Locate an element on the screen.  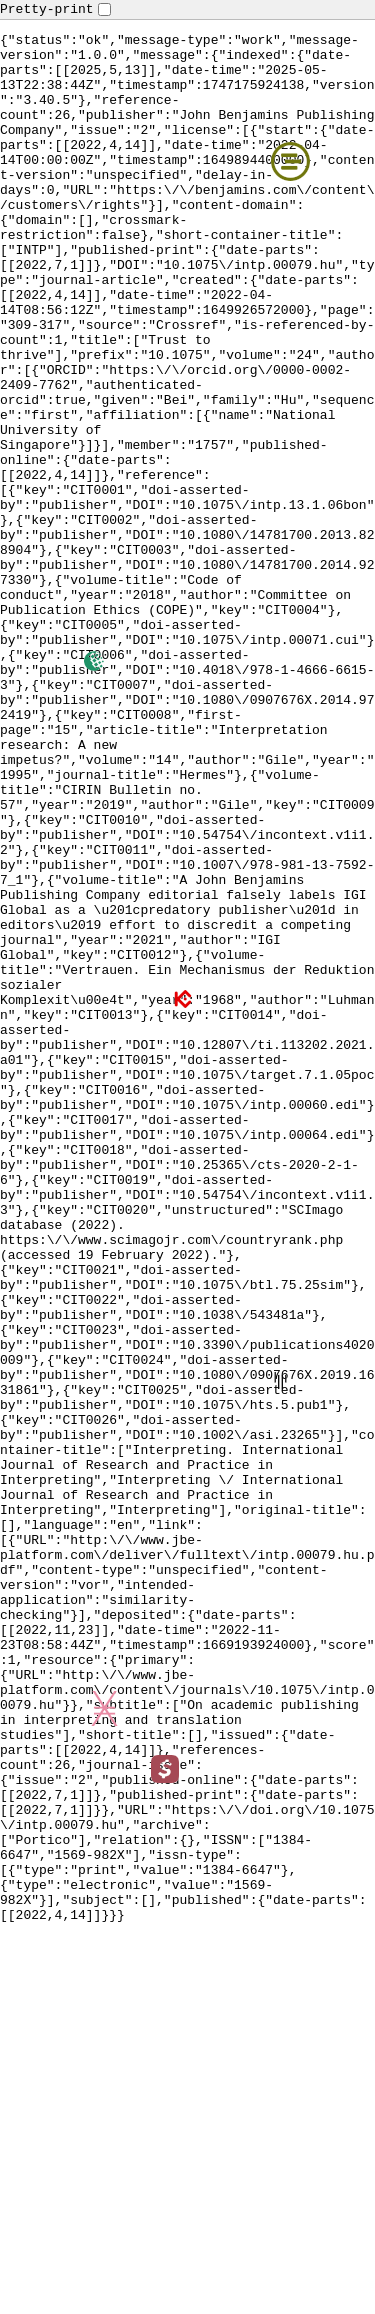
nano cryptocurrency logo is located at coordinates (104, 1708).